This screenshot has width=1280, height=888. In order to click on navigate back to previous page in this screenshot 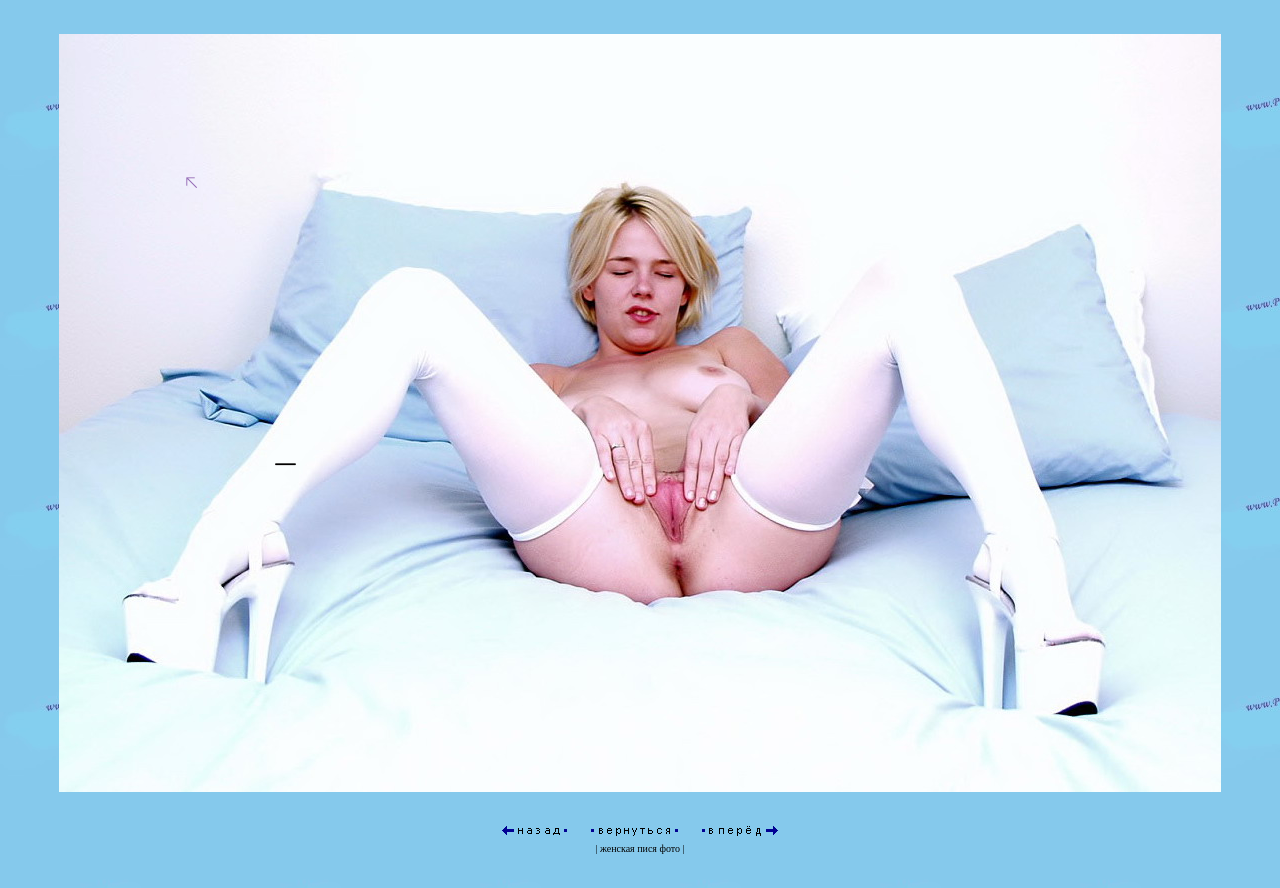, I will do `click(192, 183)`.